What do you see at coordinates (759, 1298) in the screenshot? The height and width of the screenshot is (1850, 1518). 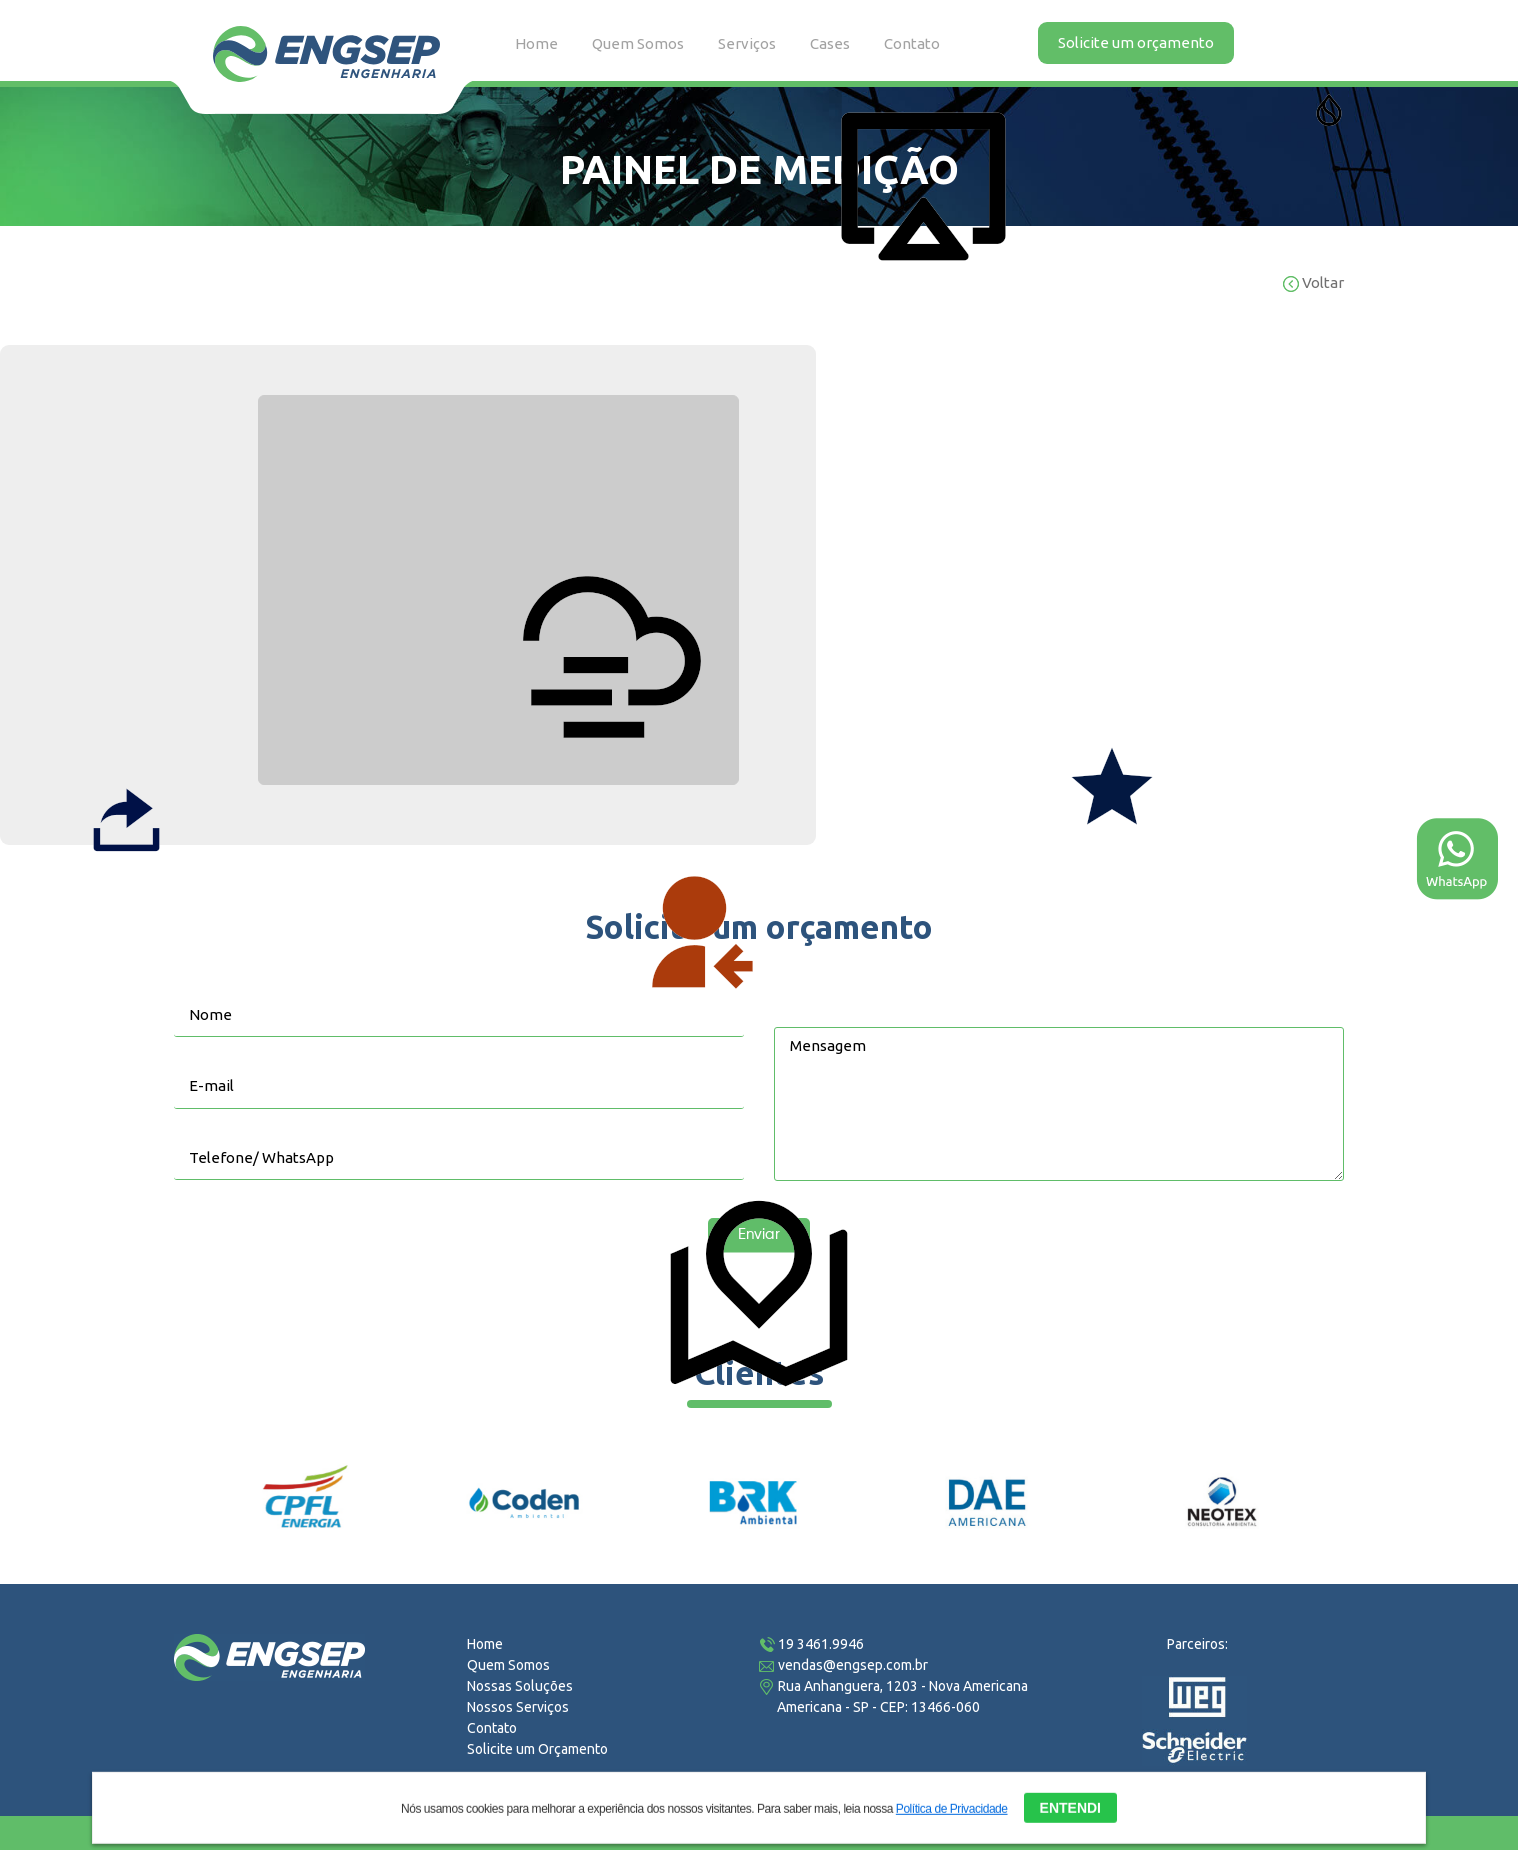 I see `view map directions or navigation` at bounding box center [759, 1298].